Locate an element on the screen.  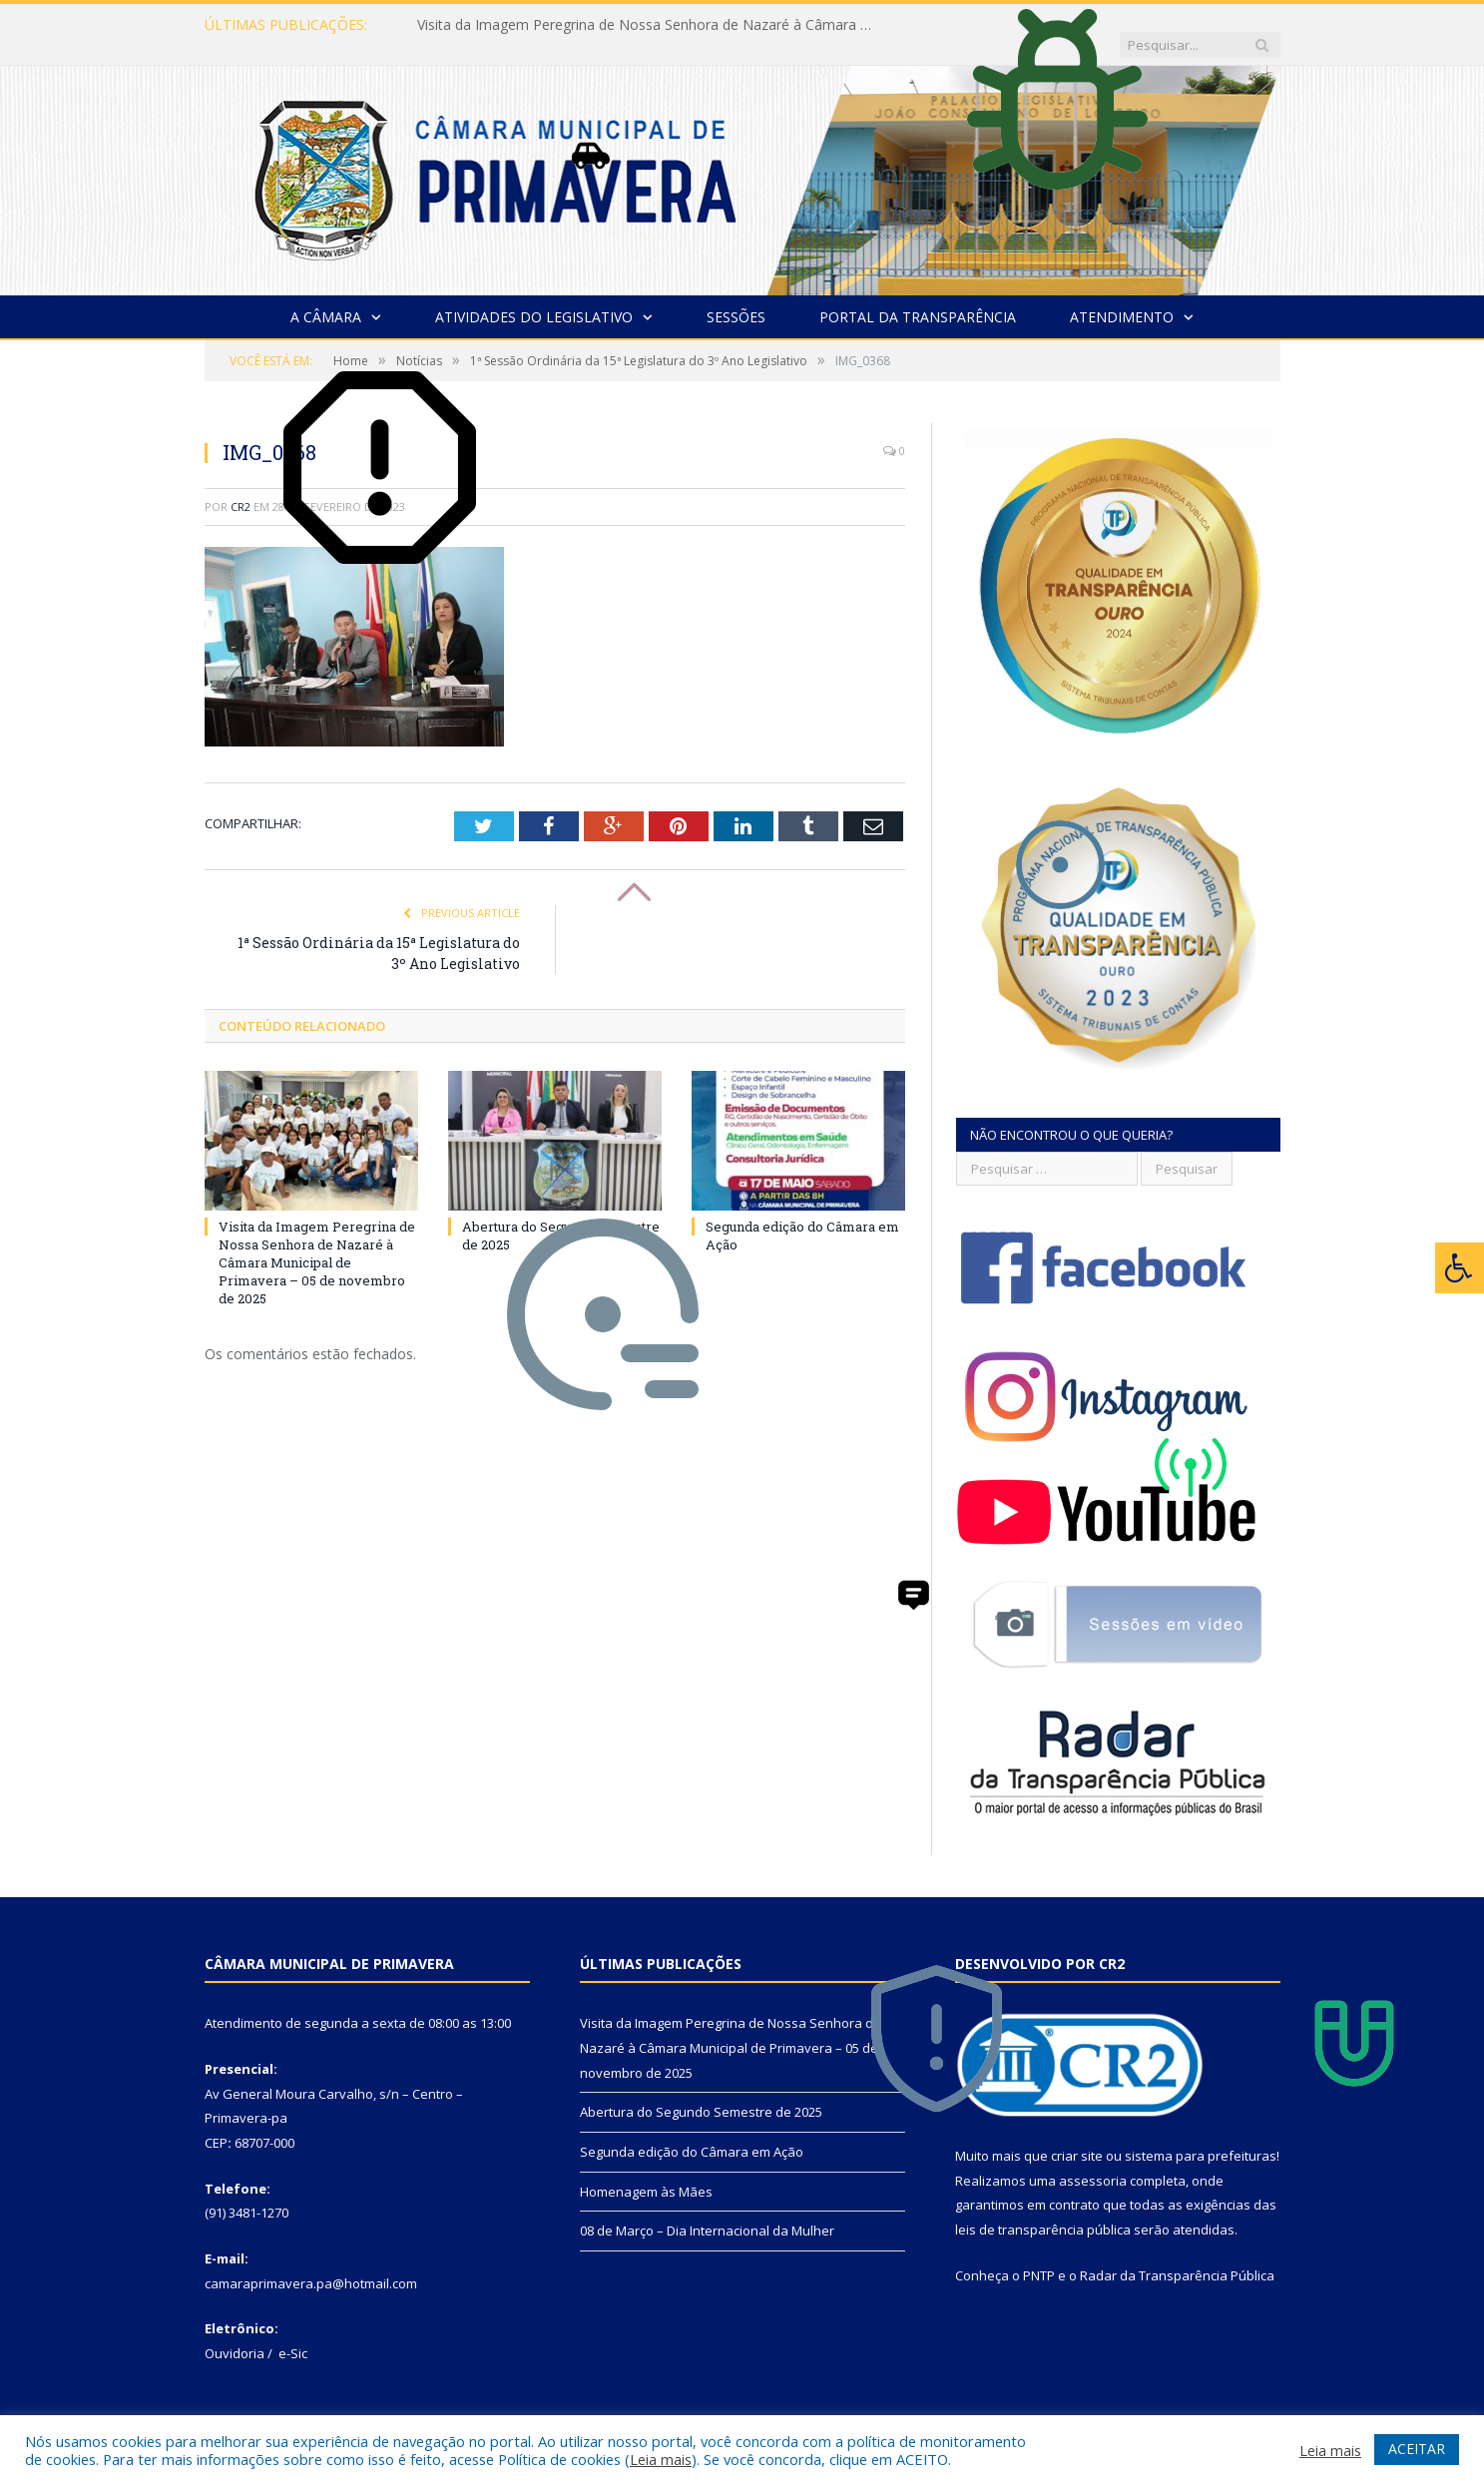
activate magnetic snap or alignment tool is located at coordinates (1354, 2040).